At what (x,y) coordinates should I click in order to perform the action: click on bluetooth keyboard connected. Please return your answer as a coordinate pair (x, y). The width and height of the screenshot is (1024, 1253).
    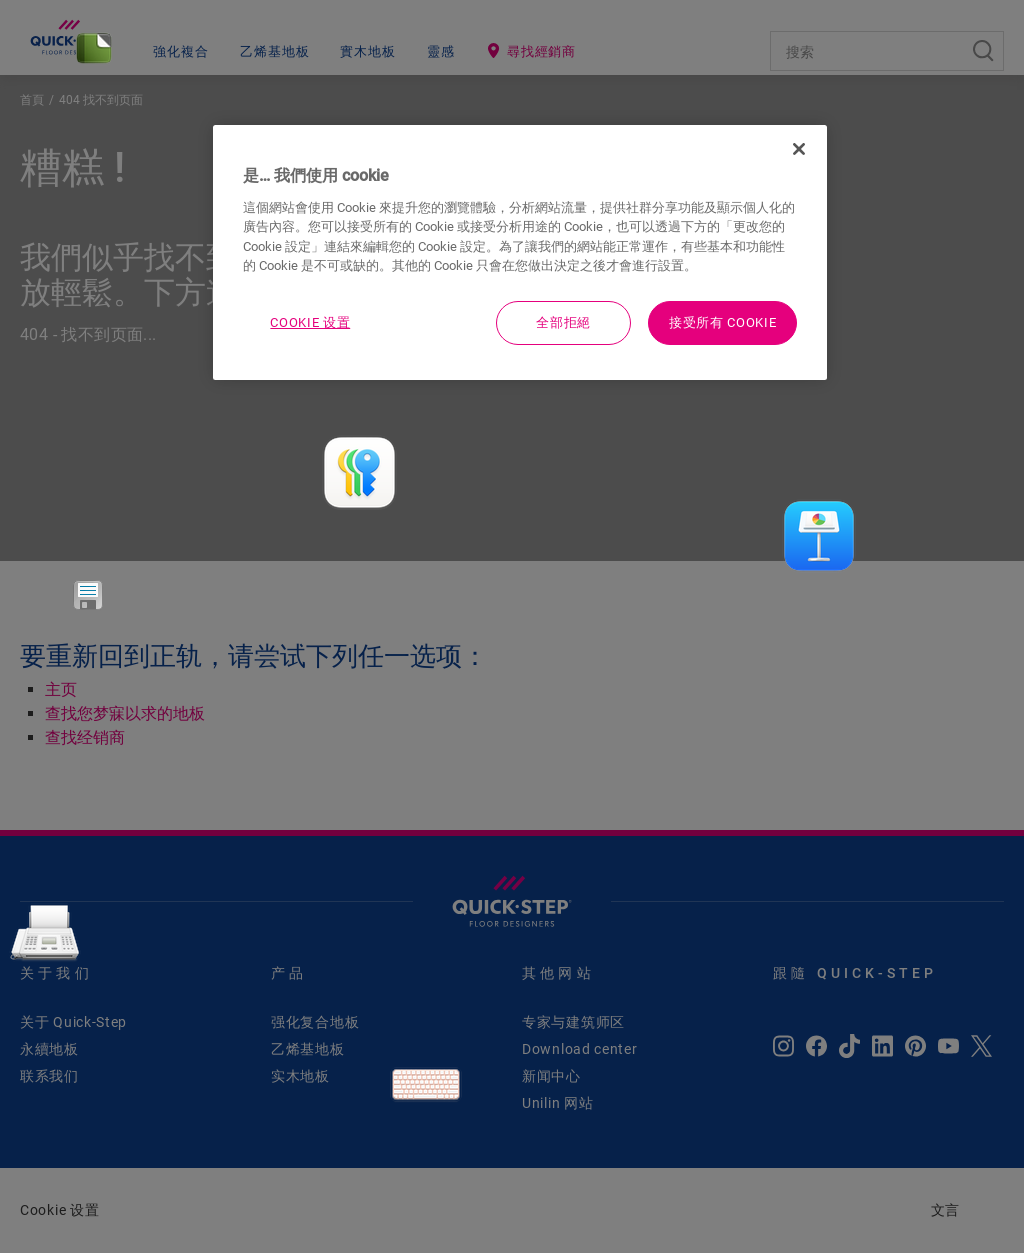
    Looking at the image, I should click on (426, 1085).